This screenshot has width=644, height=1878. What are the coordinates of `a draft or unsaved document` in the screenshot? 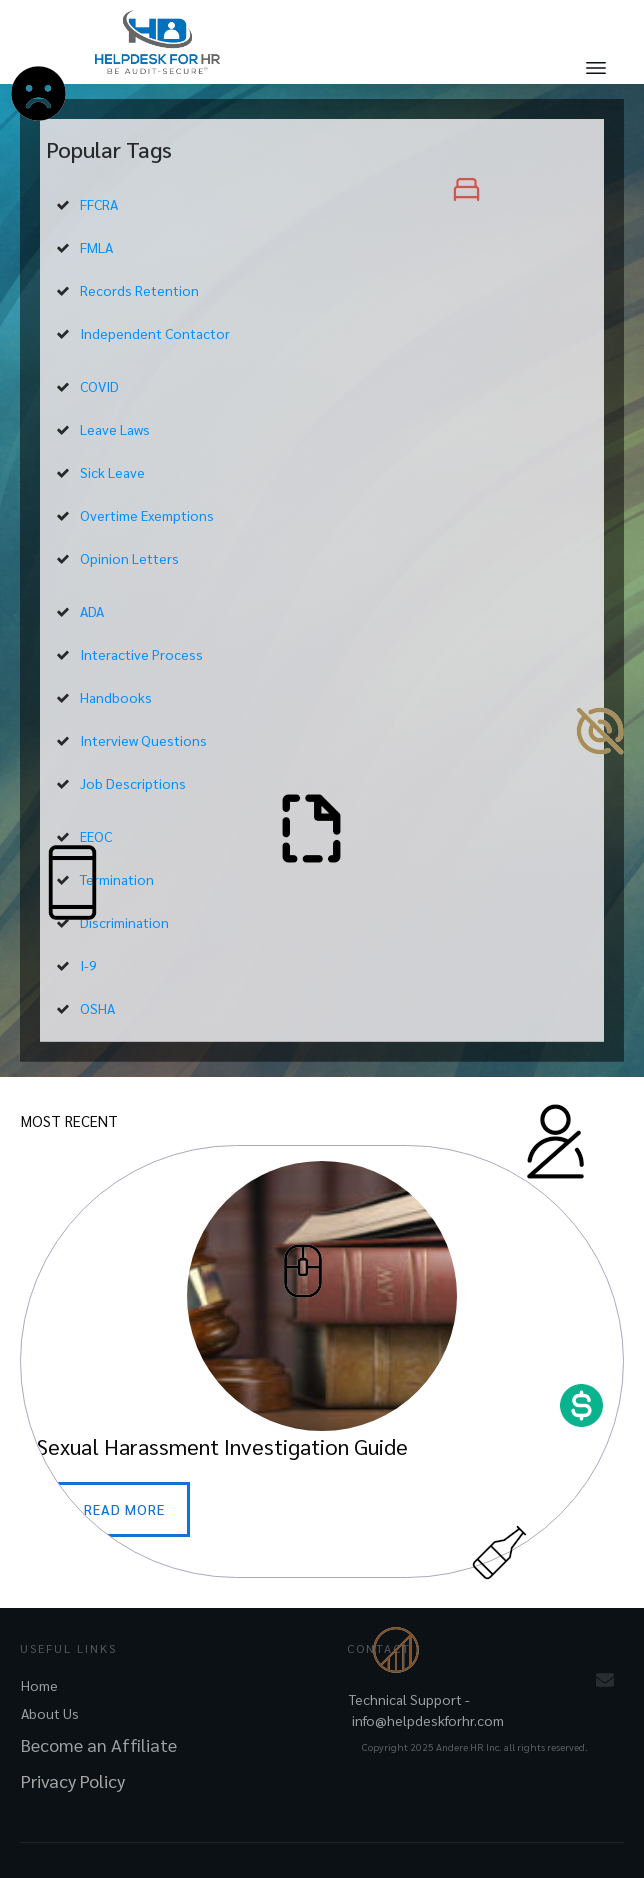 It's located at (311, 828).